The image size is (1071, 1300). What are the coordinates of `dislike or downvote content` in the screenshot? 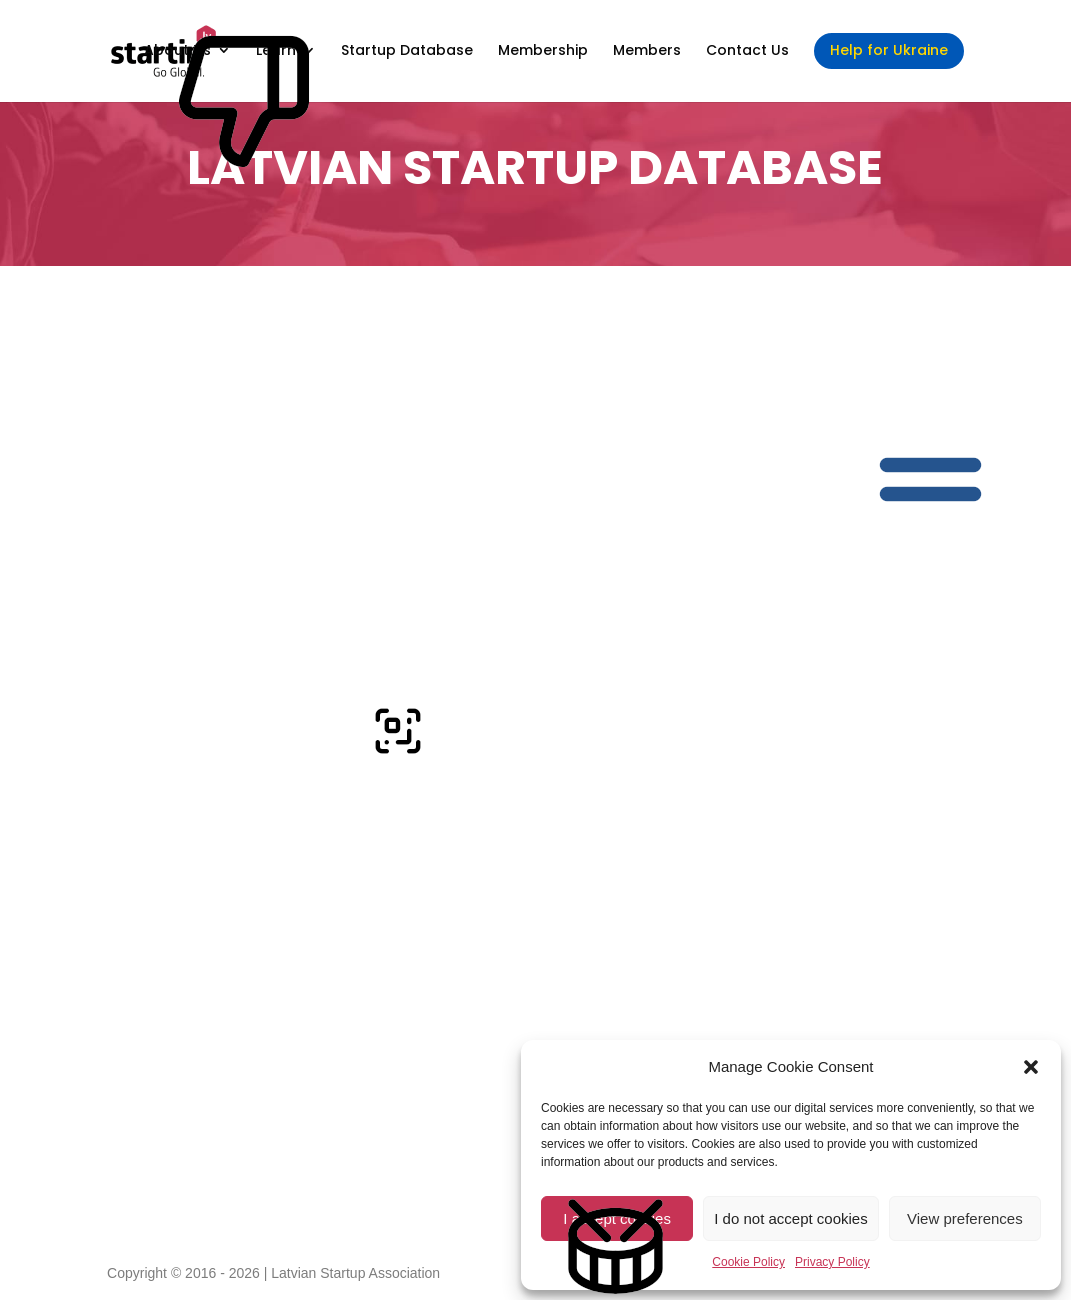 It's located at (243, 101).